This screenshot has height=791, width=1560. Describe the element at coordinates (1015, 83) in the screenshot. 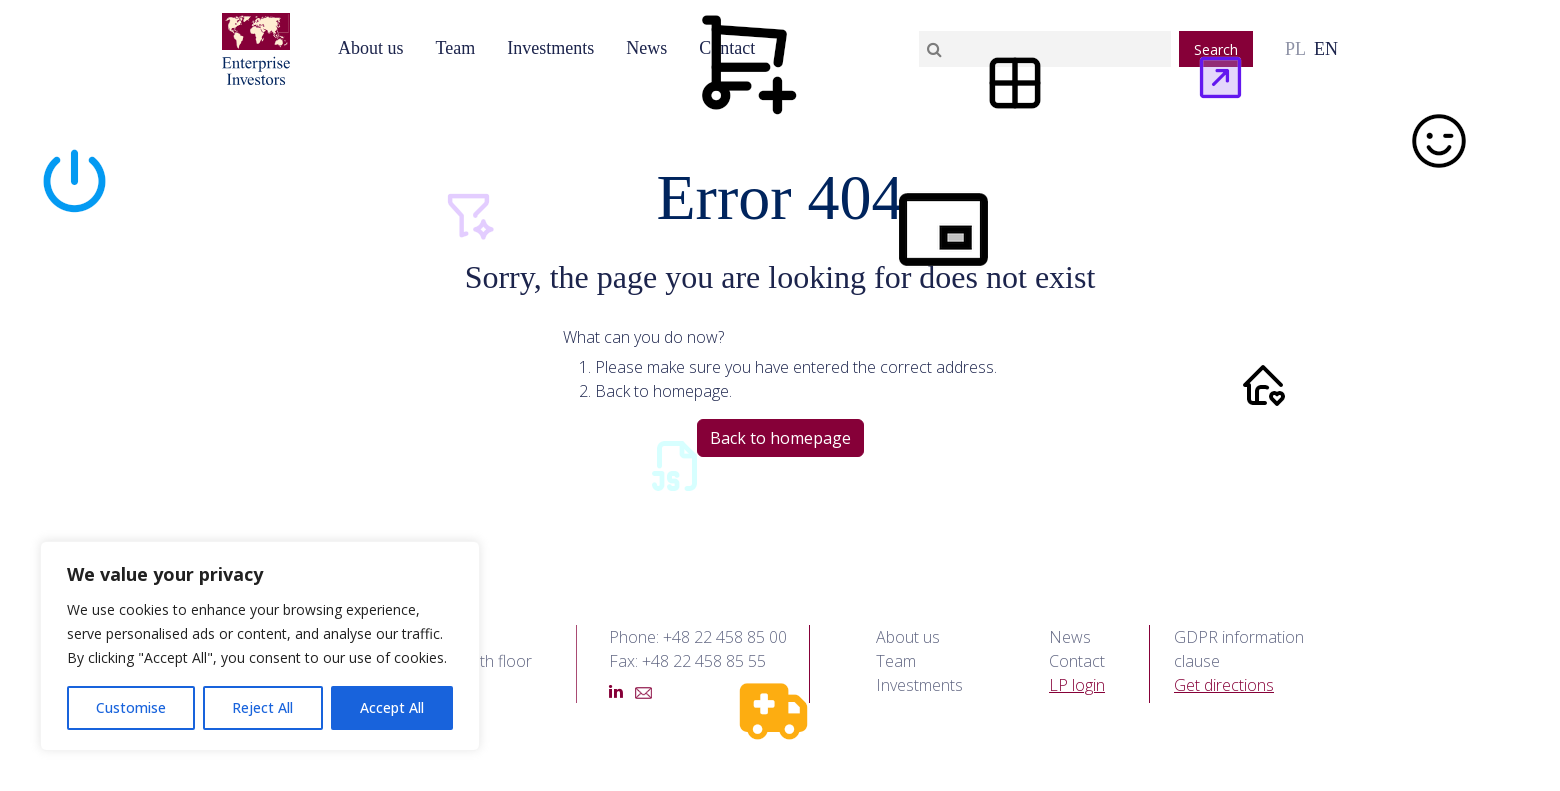

I see `apply borders to all cells in a table or grid` at that location.